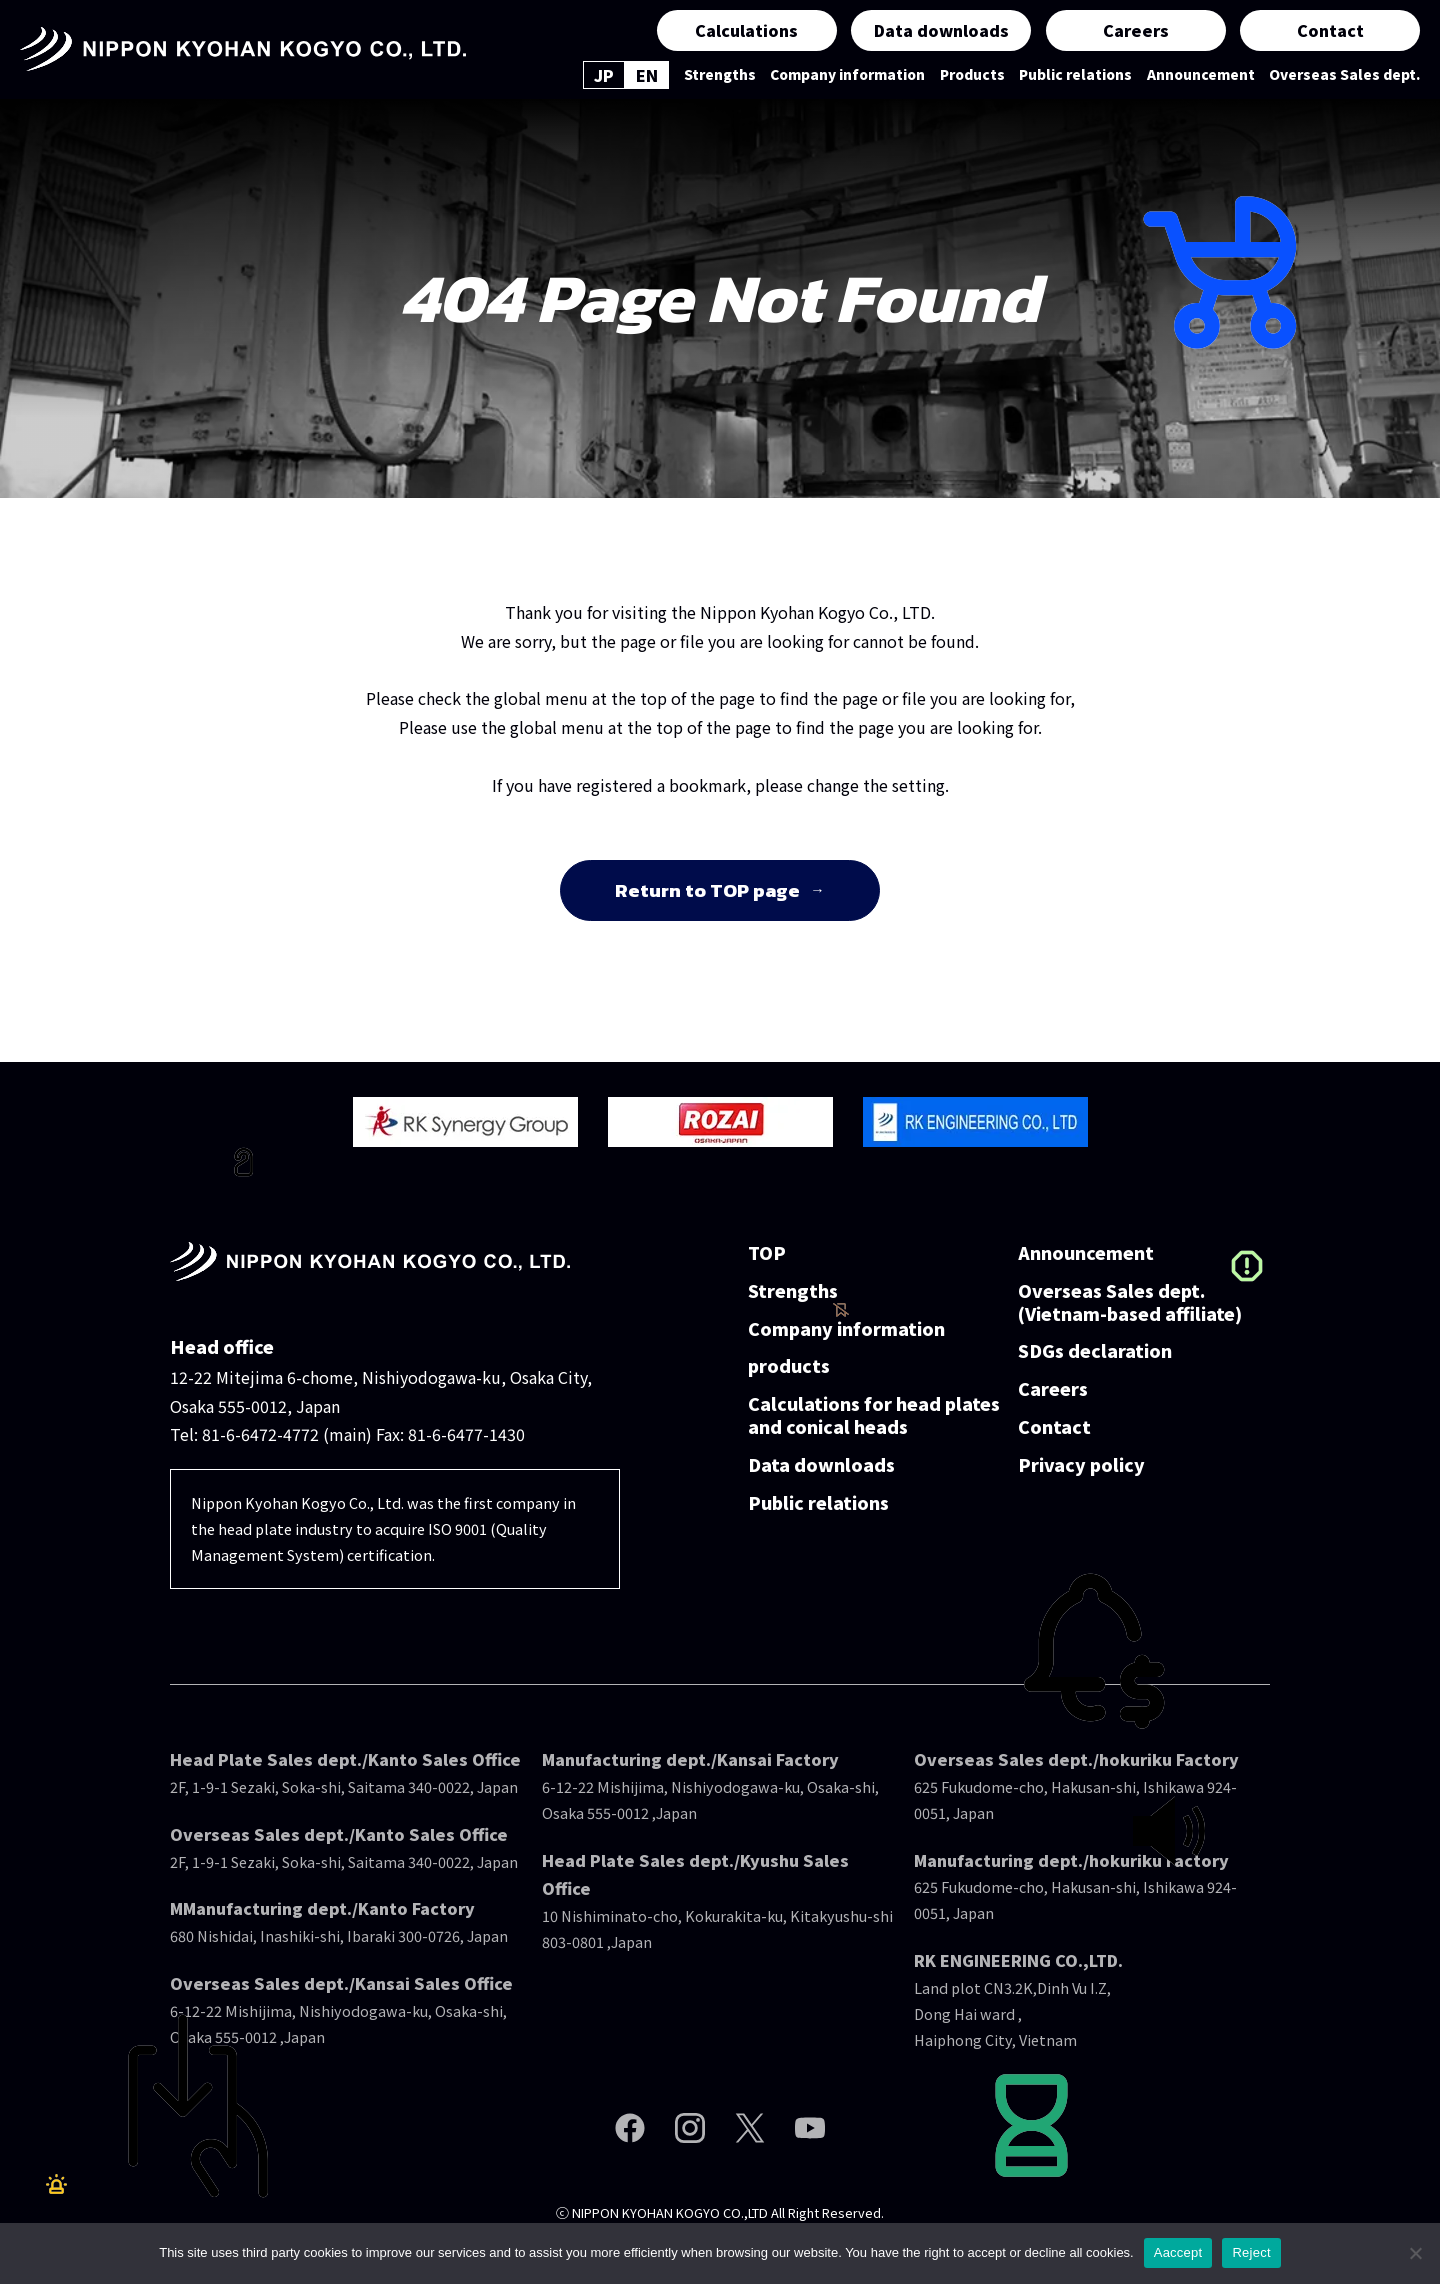 This screenshot has height=2284, width=1440. I want to click on indicates time is running low, so click(1031, 2125).